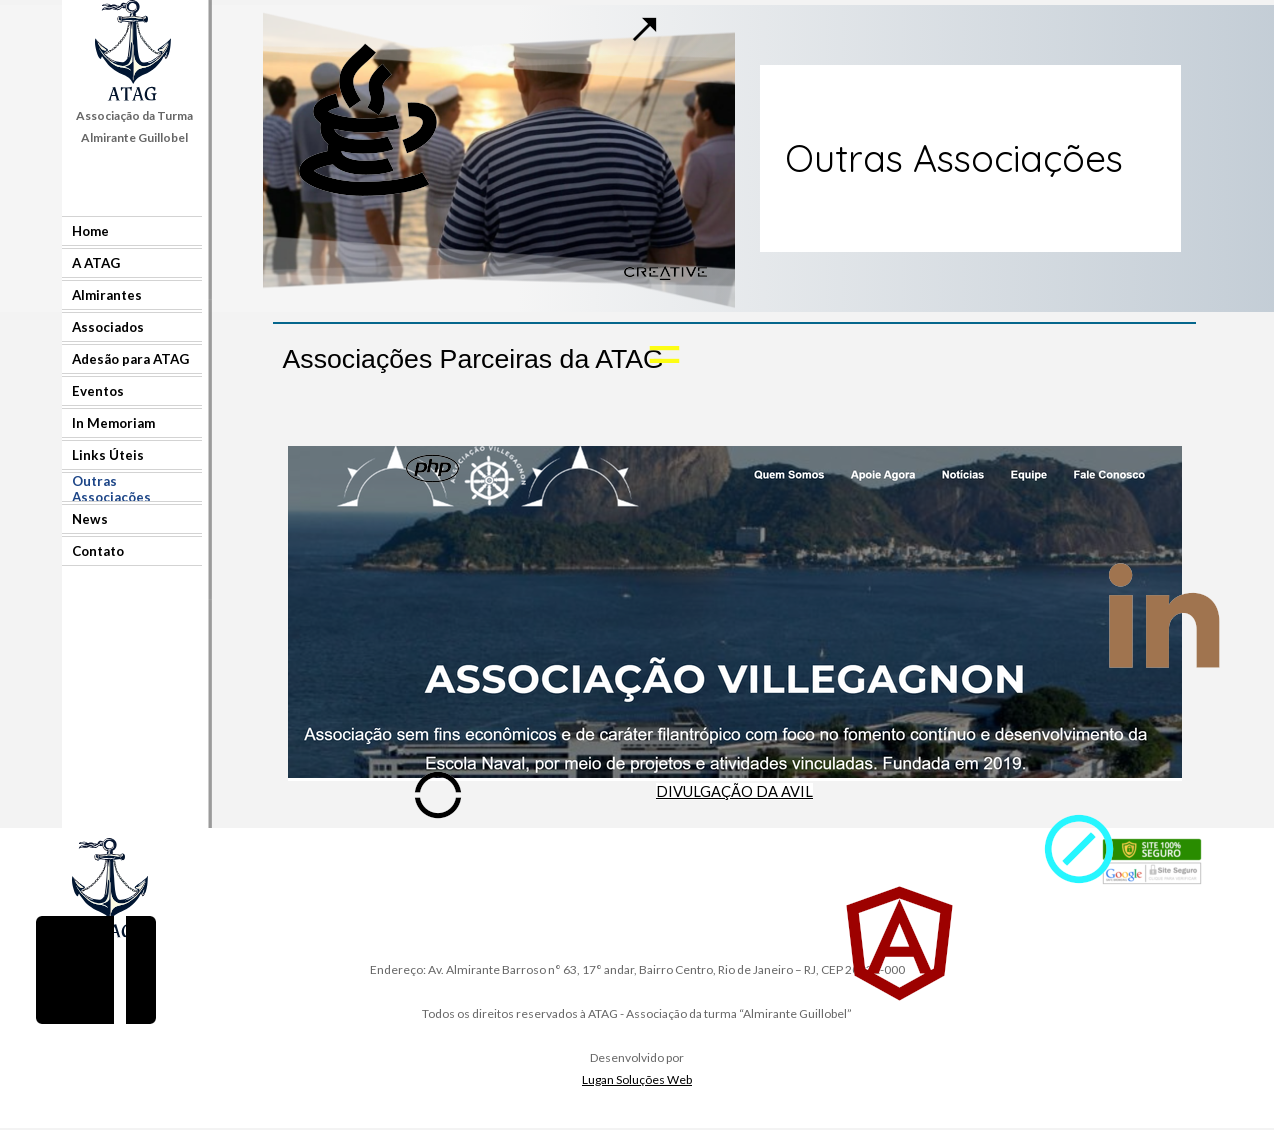  I want to click on open LinkedIn profile or page, so click(1161, 615).